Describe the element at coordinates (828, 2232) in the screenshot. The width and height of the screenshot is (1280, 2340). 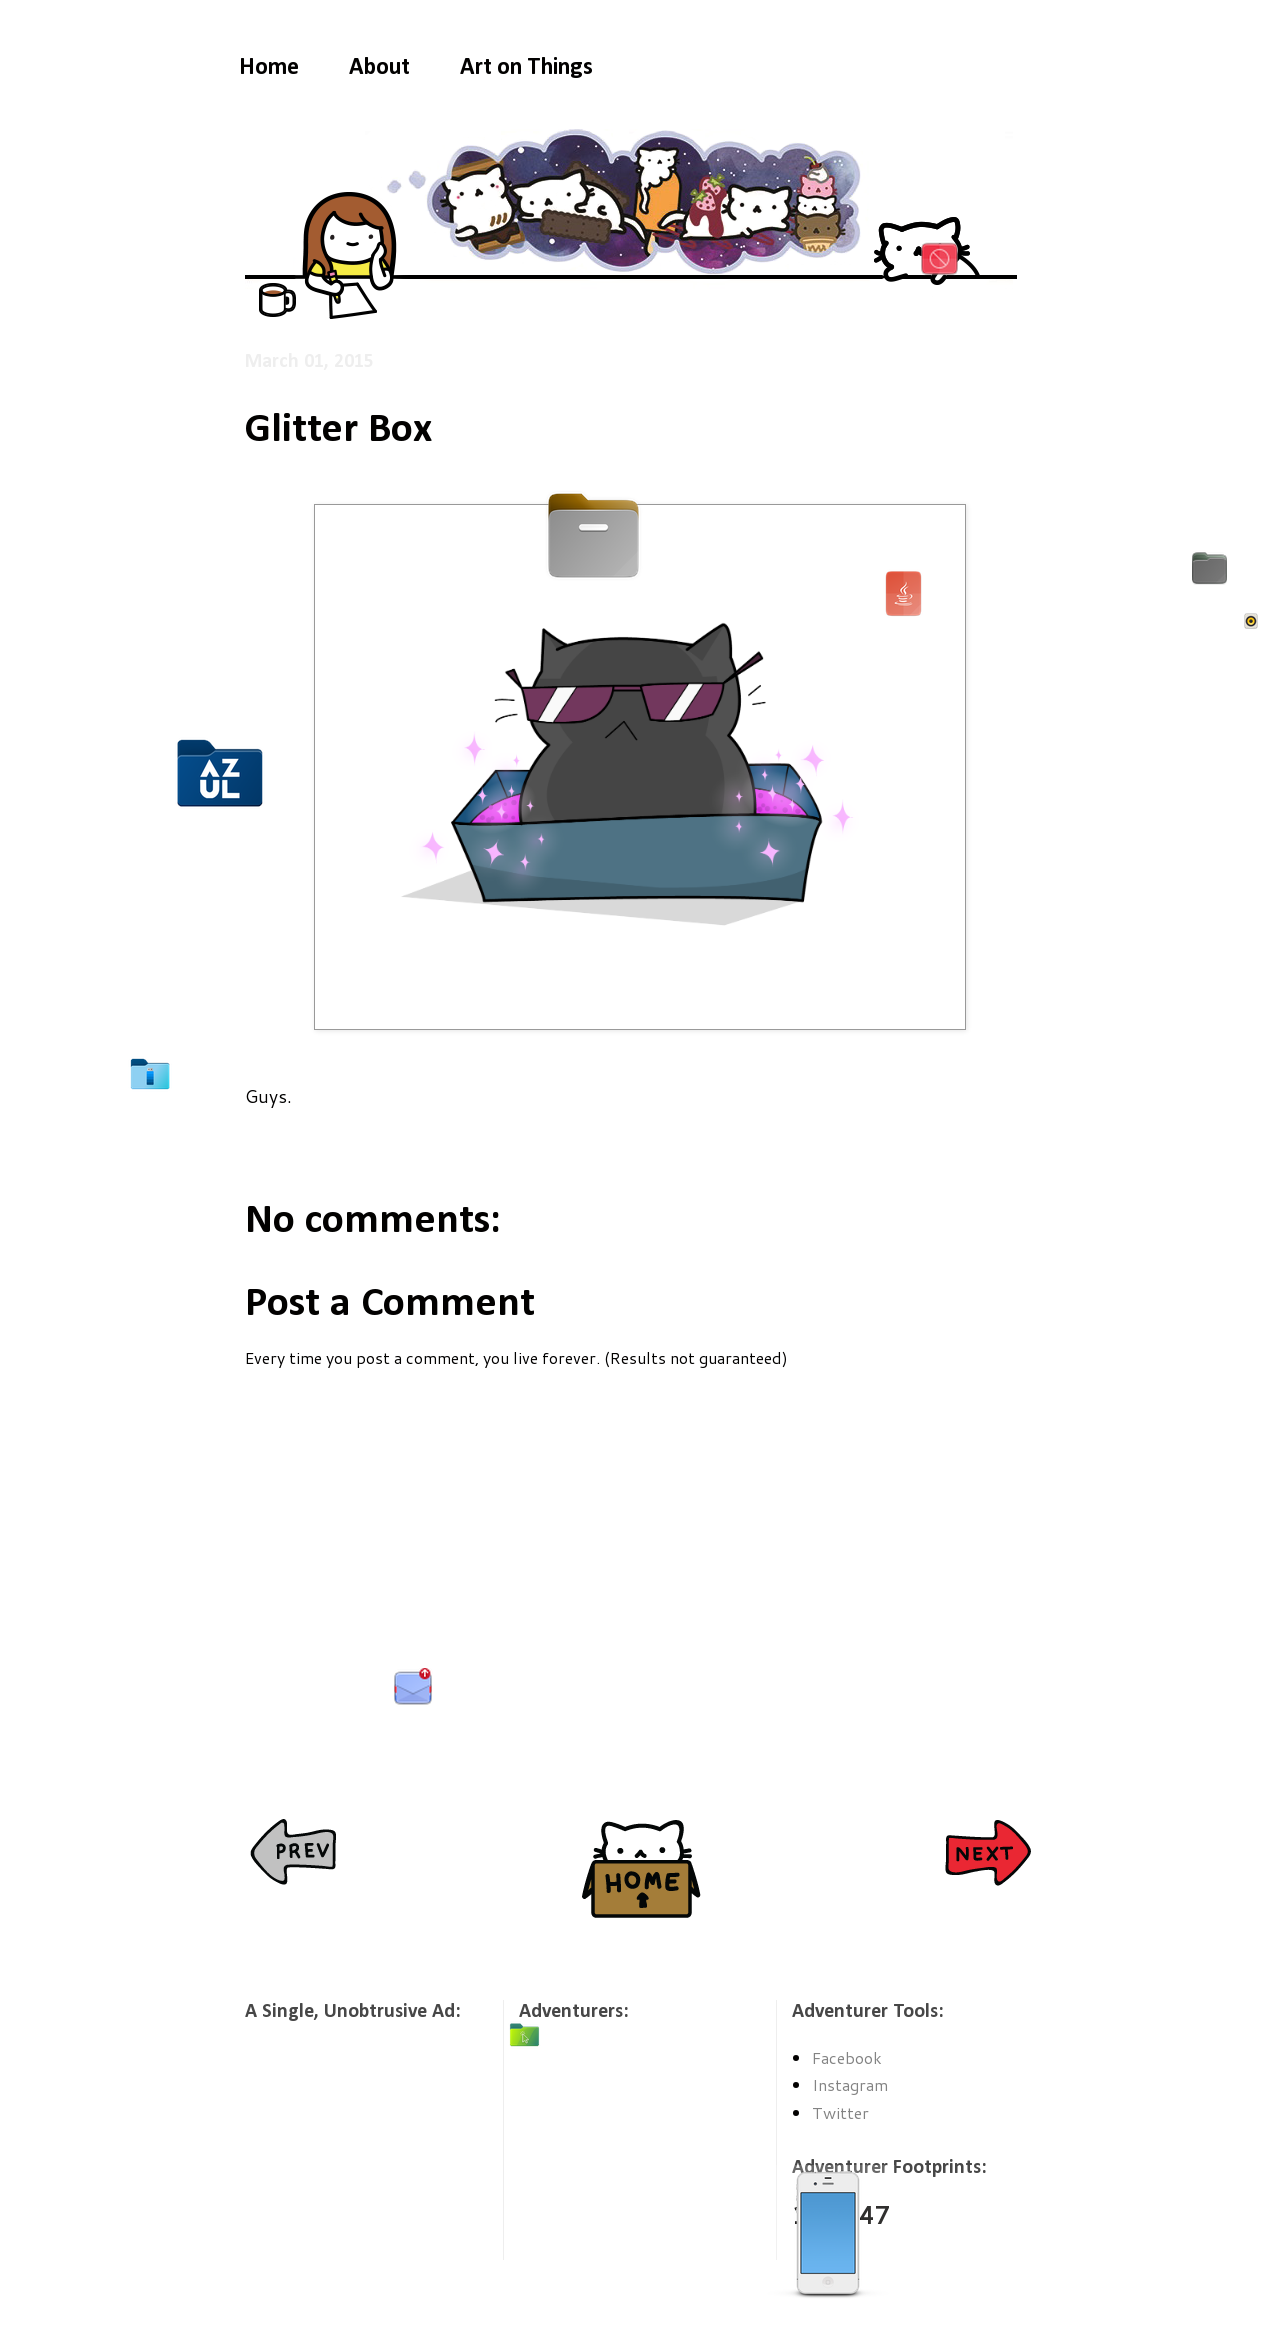
I see `connect or sync a white iPhone device` at that location.